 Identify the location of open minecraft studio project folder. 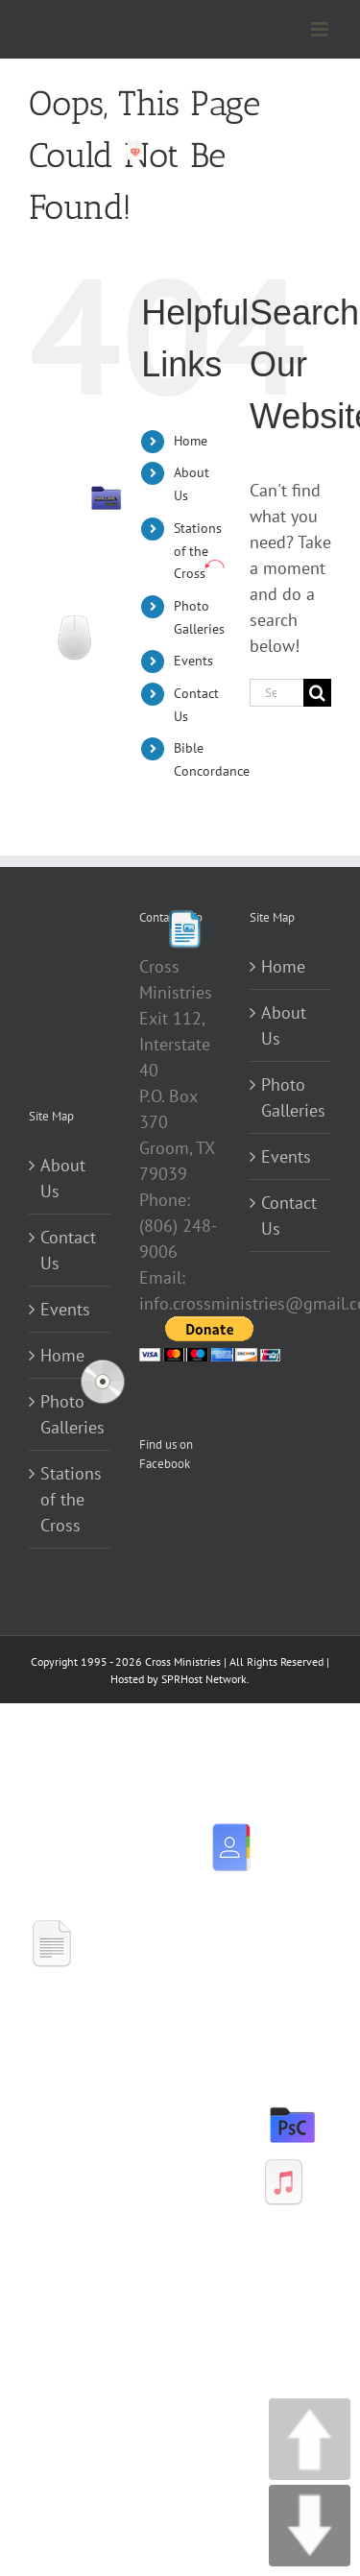
(106, 498).